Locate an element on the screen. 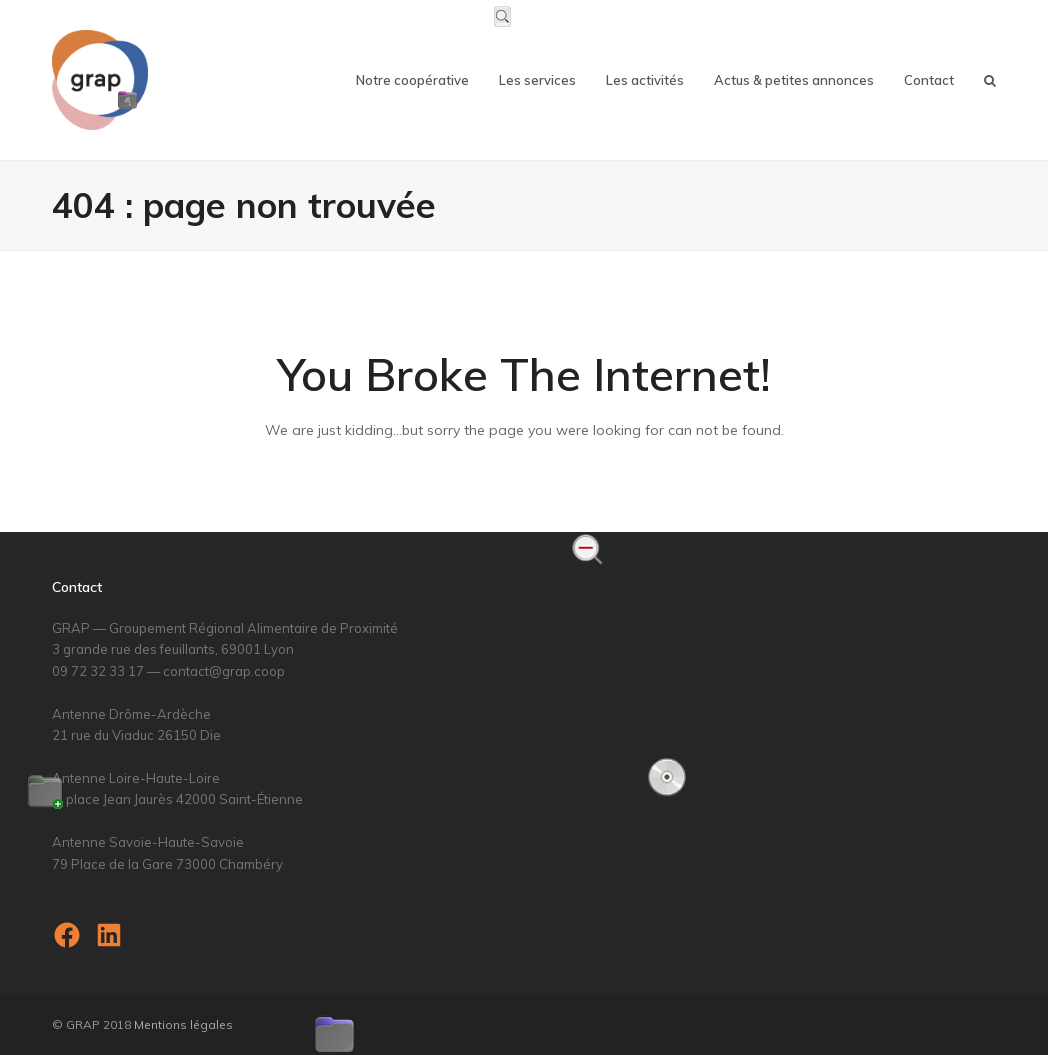 The height and width of the screenshot is (1055, 1048). open the log viewer application is located at coordinates (502, 16).